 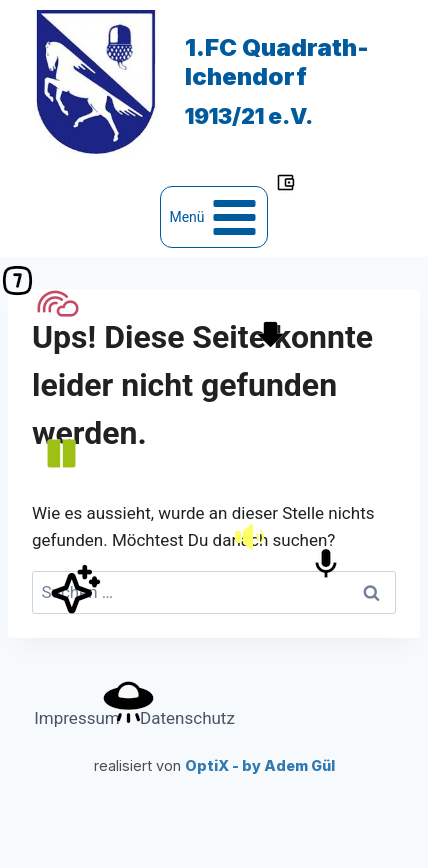 I want to click on volume is set to high, so click(x=249, y=537).